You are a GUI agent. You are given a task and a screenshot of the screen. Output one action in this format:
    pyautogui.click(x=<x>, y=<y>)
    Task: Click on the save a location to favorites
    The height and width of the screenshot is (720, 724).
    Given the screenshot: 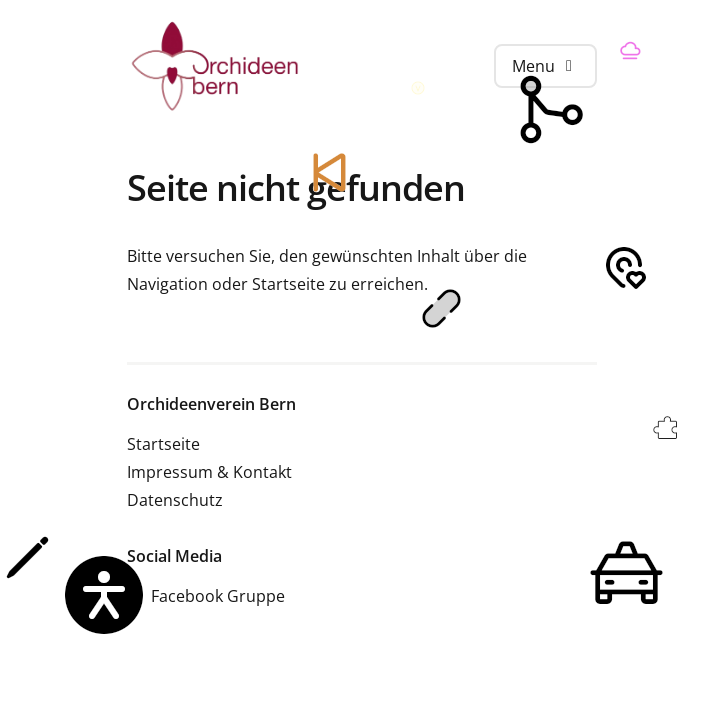 What is the action you would take?
    pyautogui.click(x=624, y=267)
    